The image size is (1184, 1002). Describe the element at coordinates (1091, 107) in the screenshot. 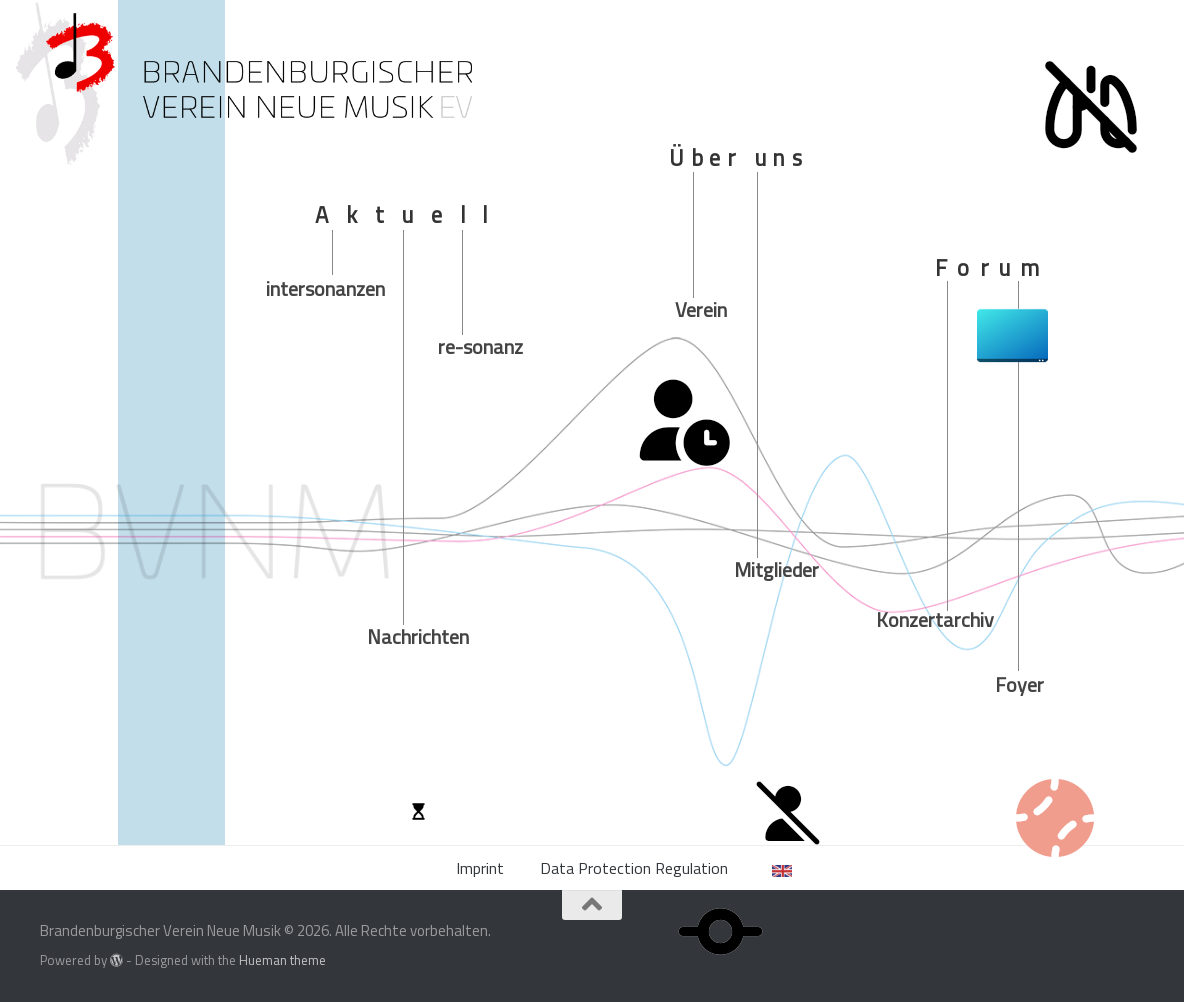

I see `indicates respiratory function disabled or unavailable` at that location.